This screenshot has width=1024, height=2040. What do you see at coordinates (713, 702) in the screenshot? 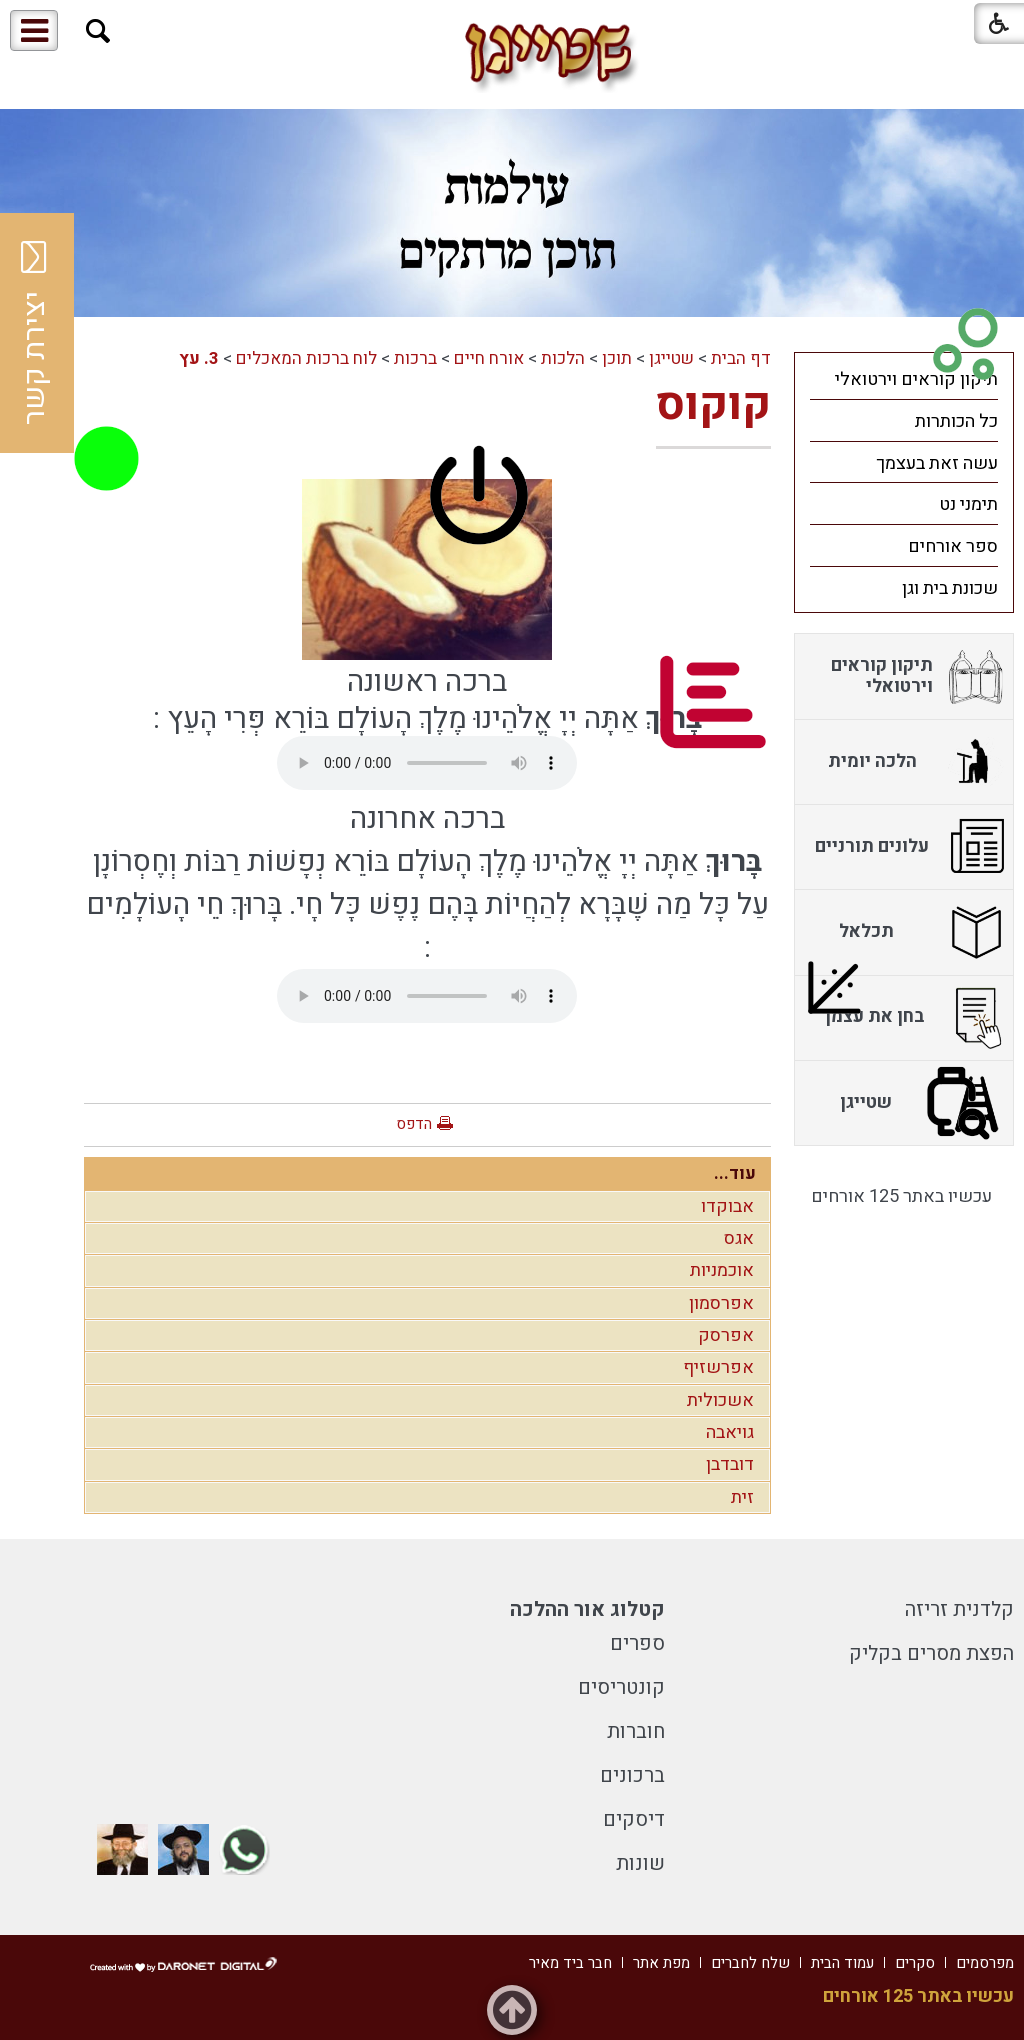
I see `view analytics or statistics` at bounding box center [713, 702].